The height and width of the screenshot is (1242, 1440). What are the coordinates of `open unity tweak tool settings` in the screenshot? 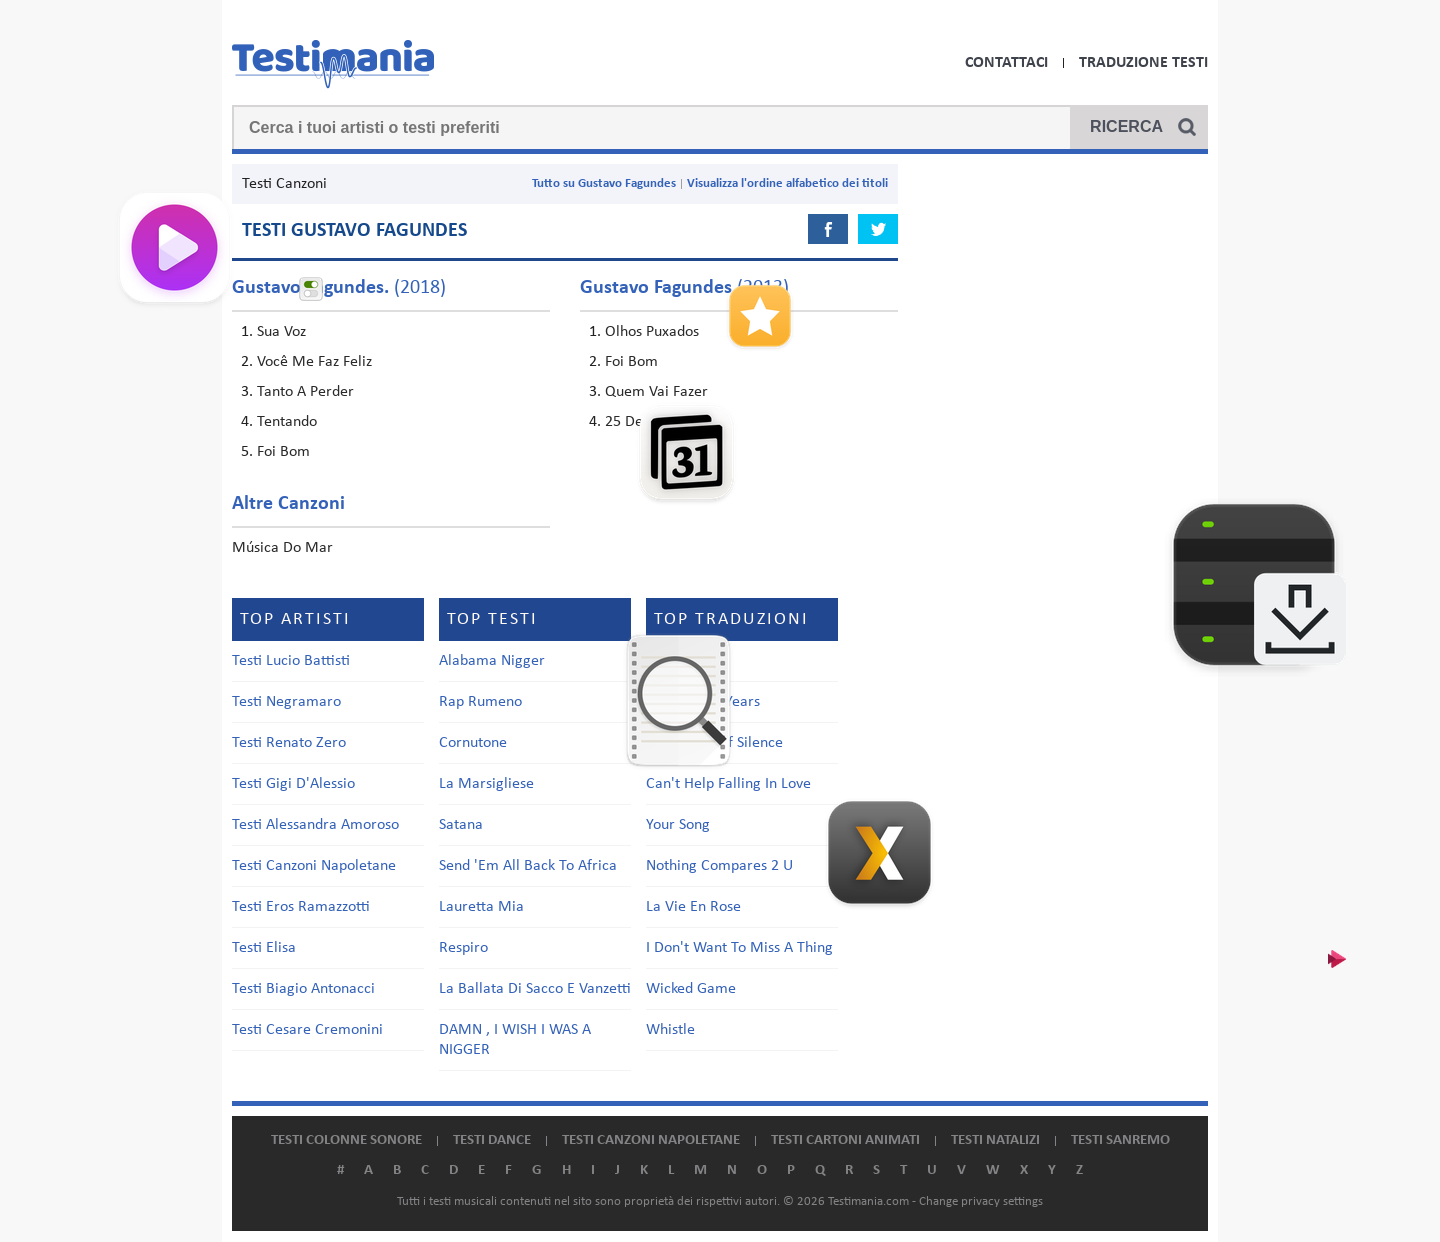 It's located at (311, 289).